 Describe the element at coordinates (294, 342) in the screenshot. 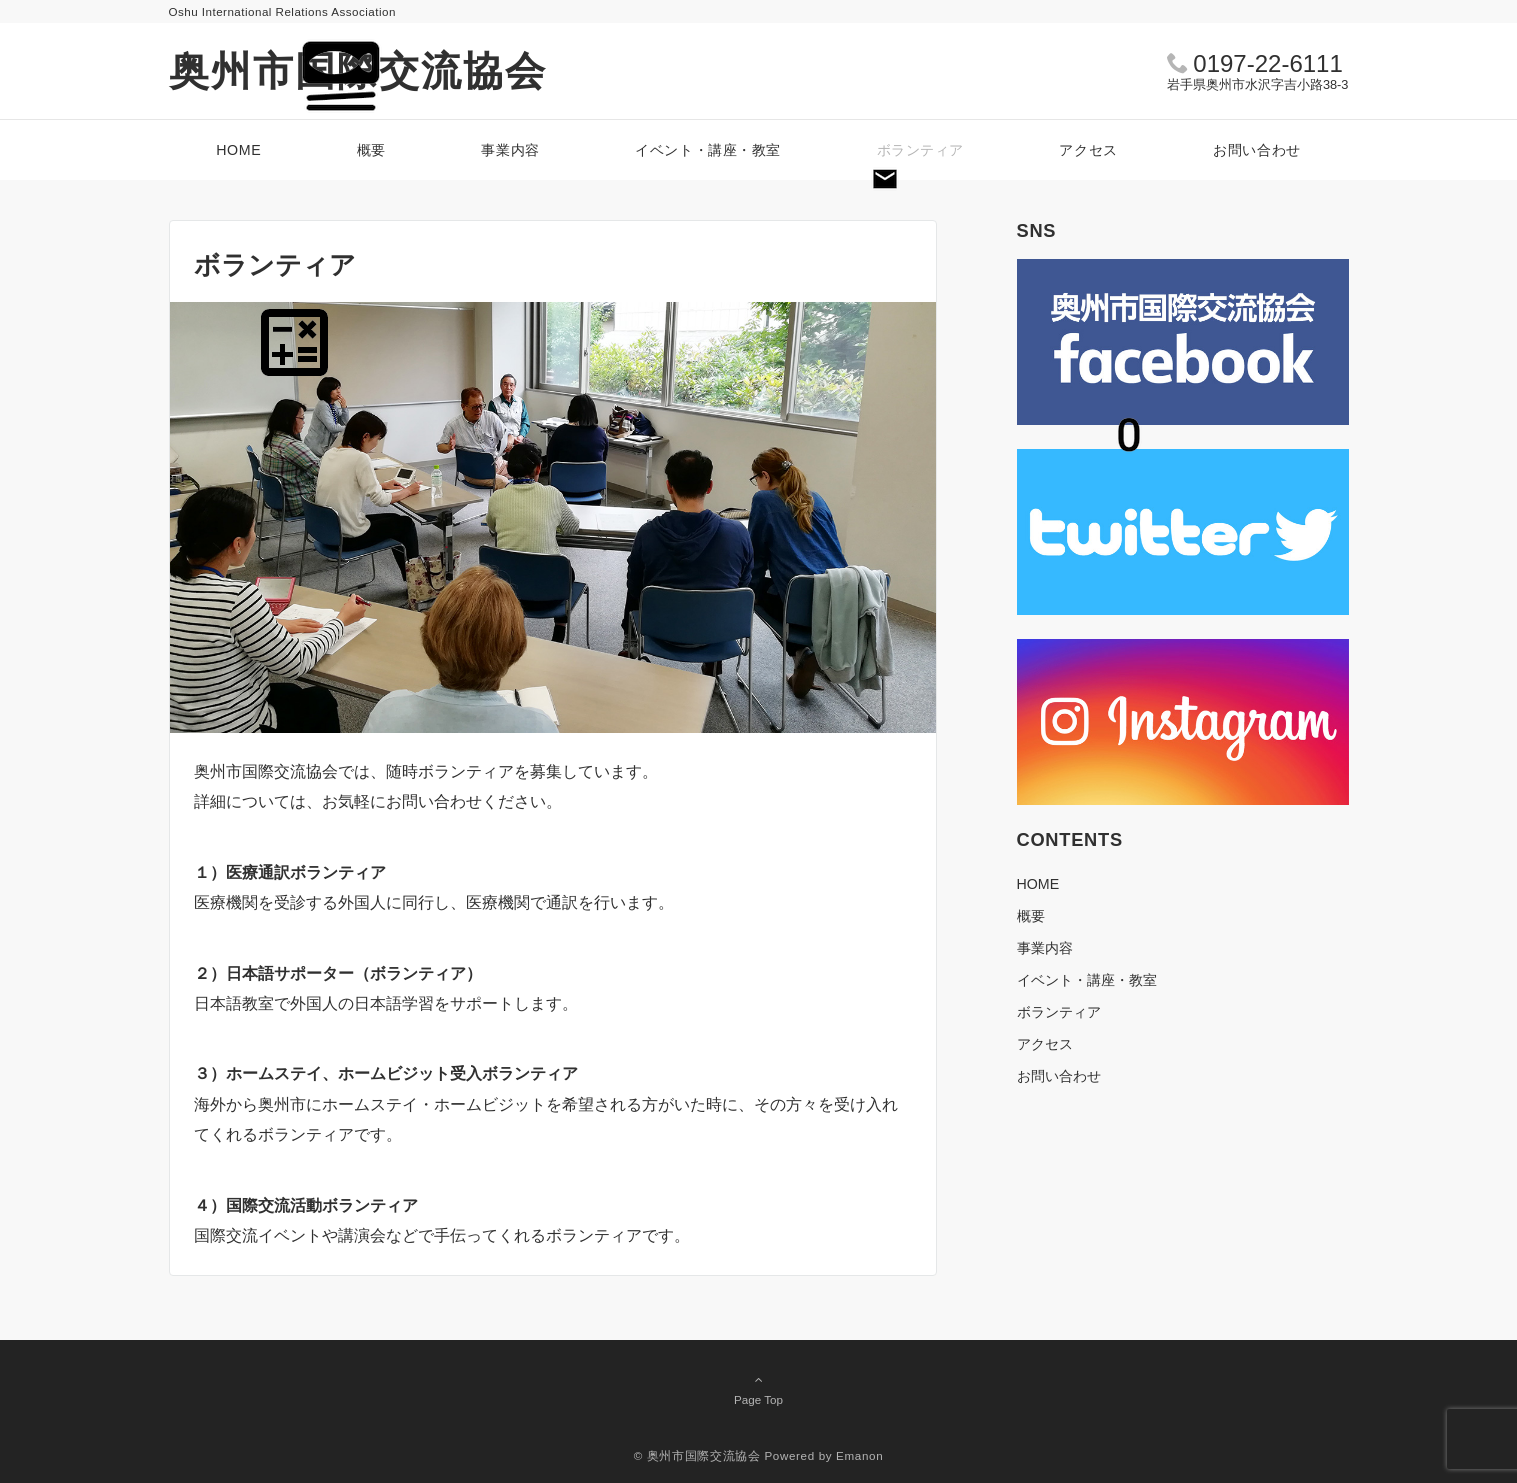

I see `open calculator` at that location.